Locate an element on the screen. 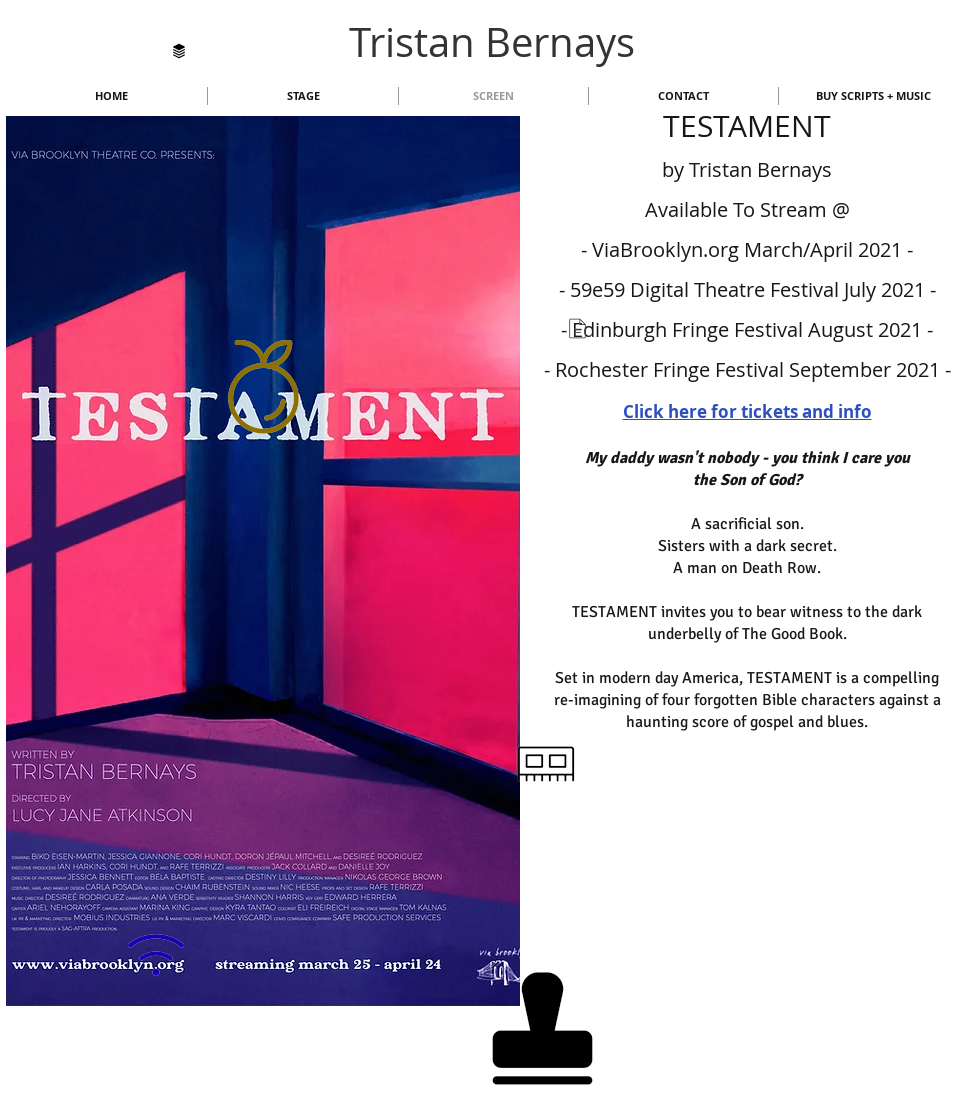 This screenshot has height=1120, width=980. view device memory or RAM usage is located at coordinates (546, 763).